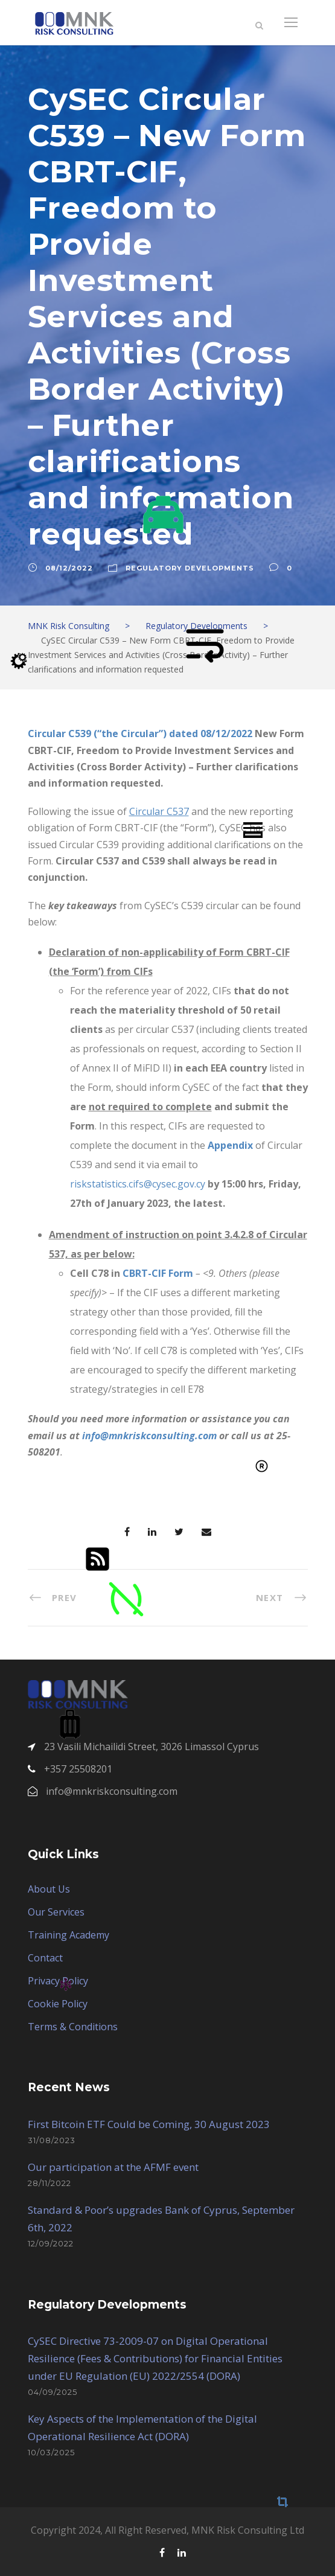 The height and width of the screenshot is (2576, 335). Describe the element at coordinates (253, 830) in the screenshot. I see `split view horizontally` at that location.